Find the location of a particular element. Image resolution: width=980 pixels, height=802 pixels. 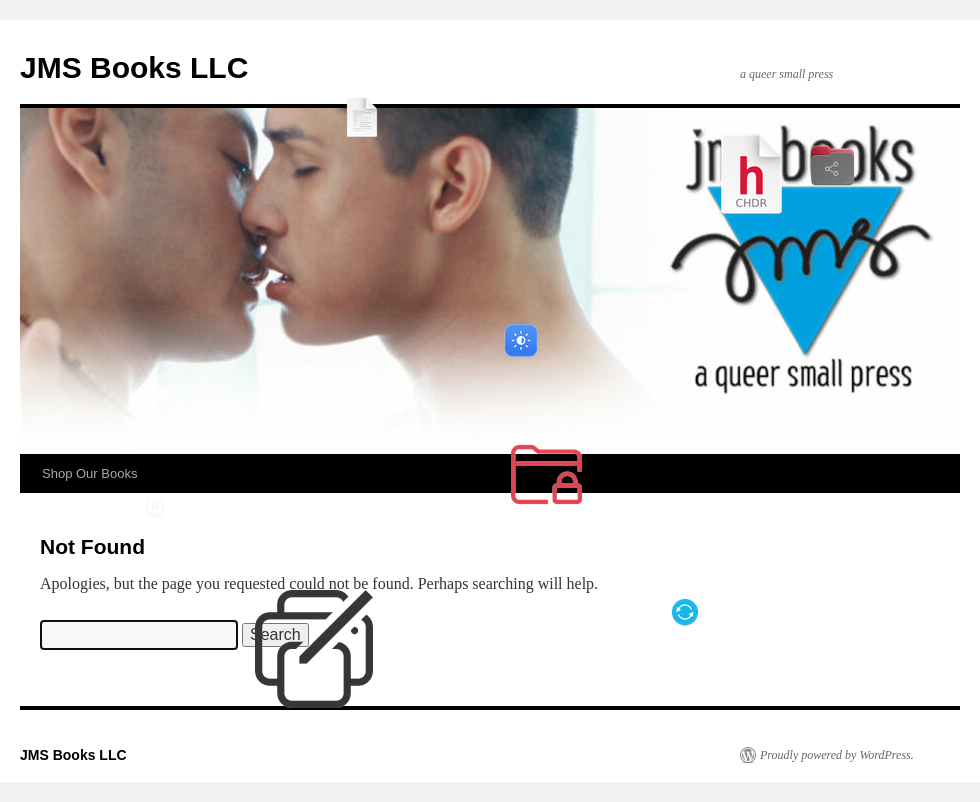

adjust night shift or blue light settings is located at coordinates (521, 341).